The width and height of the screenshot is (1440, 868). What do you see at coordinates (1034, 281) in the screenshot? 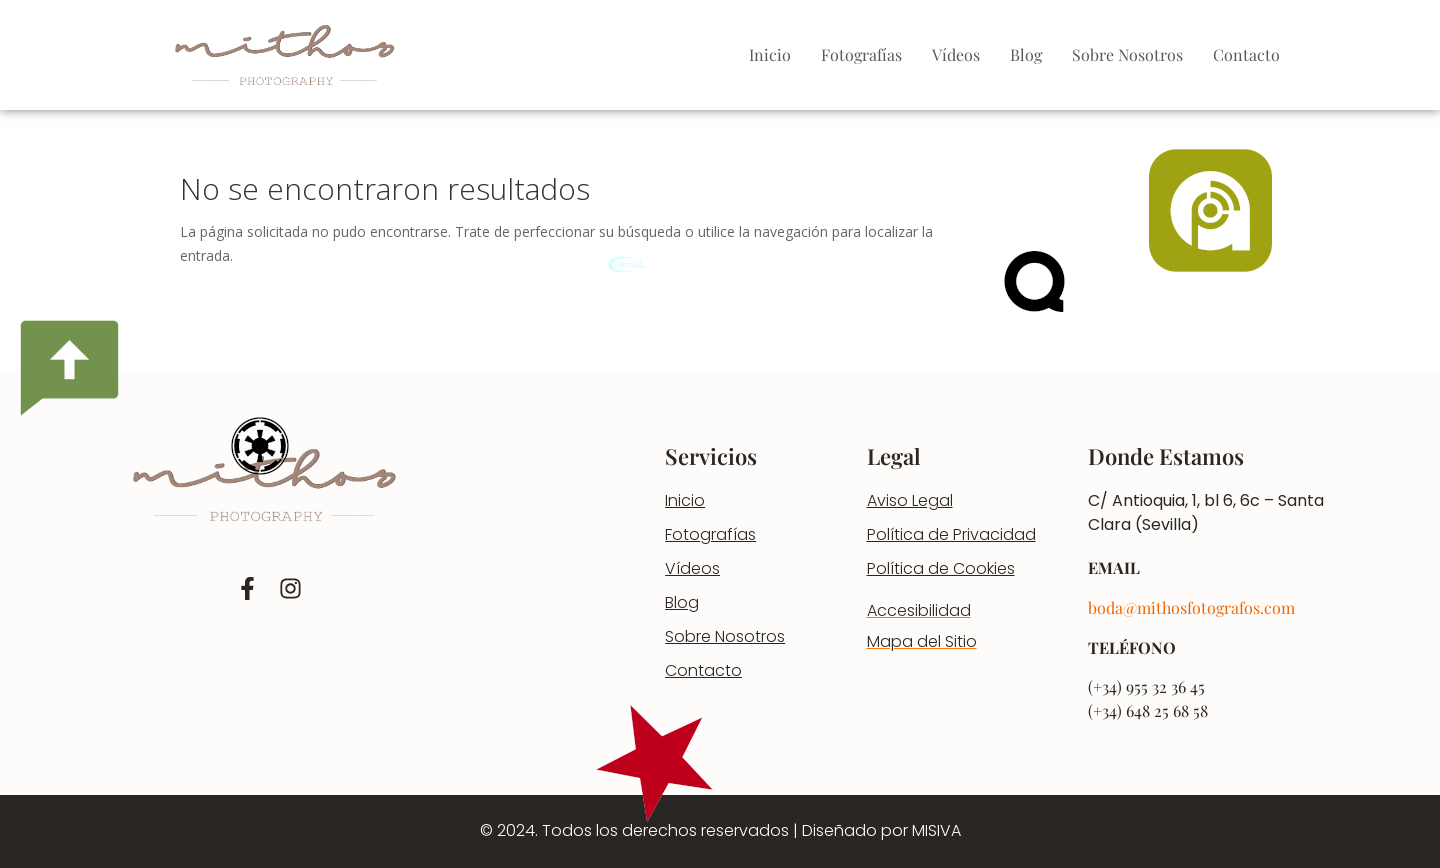
I see `open the Quizlet app` at bounding box center [1034, 281].